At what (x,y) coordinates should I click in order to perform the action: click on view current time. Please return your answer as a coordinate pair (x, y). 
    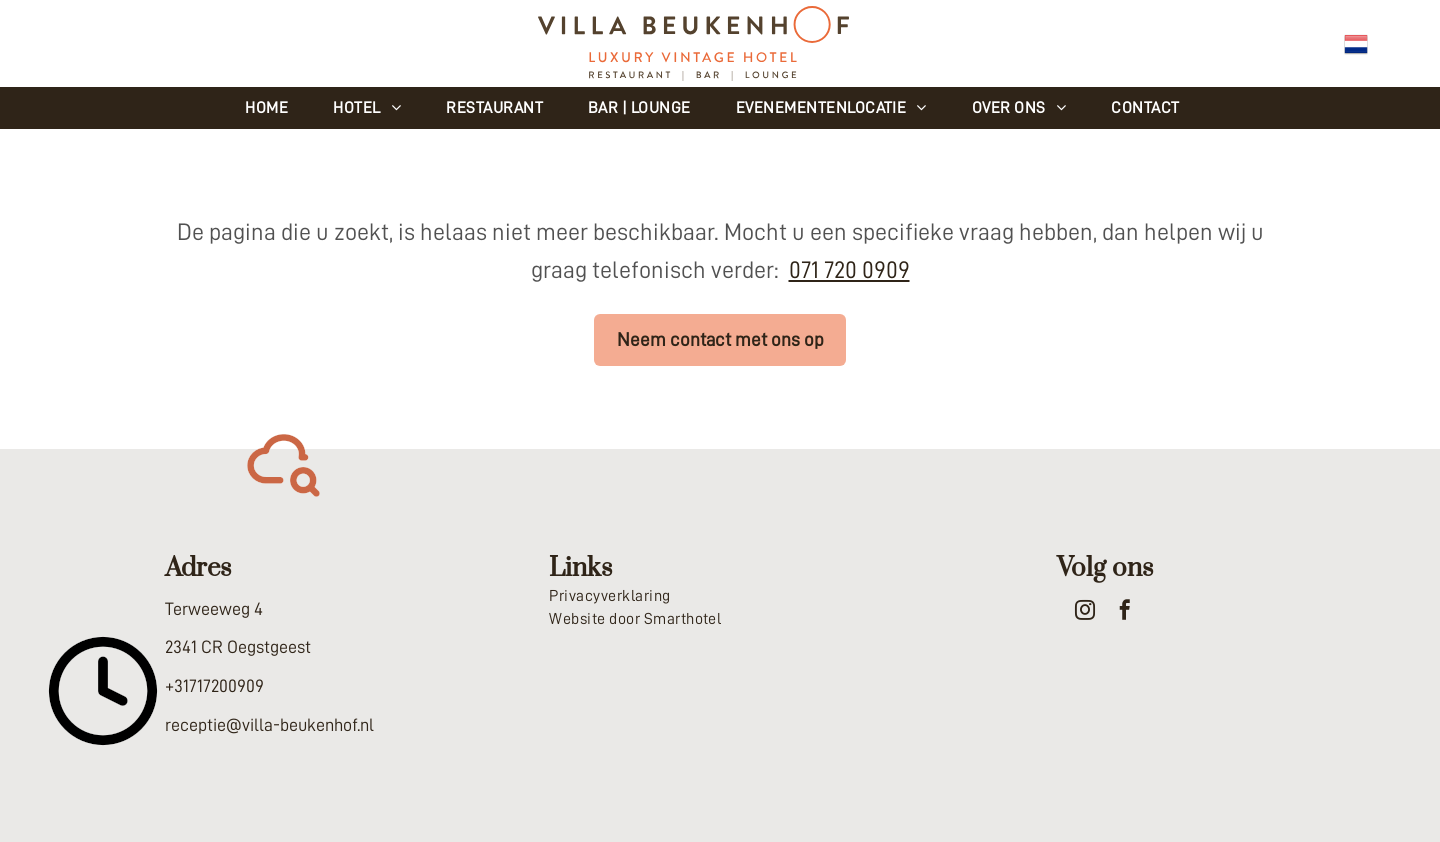
    Looking at the image, I should click on (103, 691).